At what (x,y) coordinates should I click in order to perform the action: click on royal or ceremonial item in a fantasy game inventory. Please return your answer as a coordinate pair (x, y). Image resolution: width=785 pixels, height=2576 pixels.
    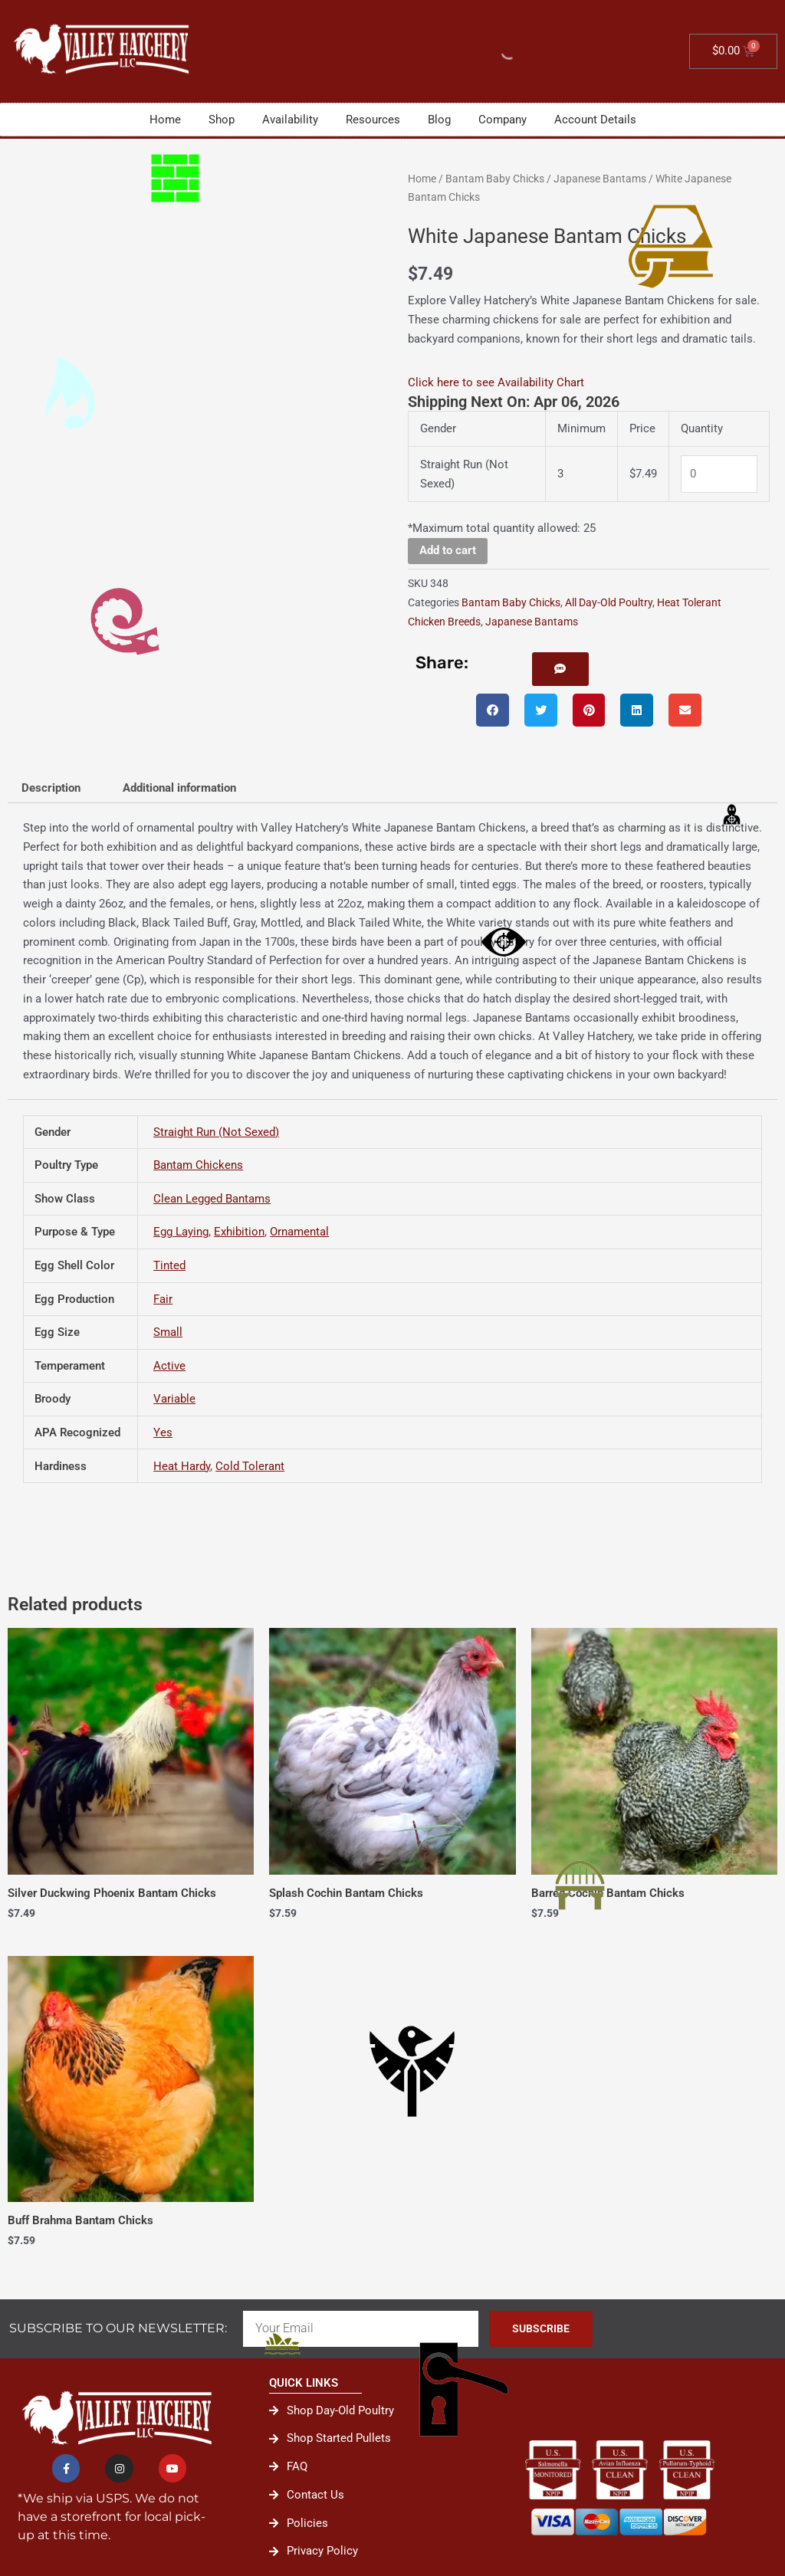
    Looking at the image, I should click on (412, 2070).